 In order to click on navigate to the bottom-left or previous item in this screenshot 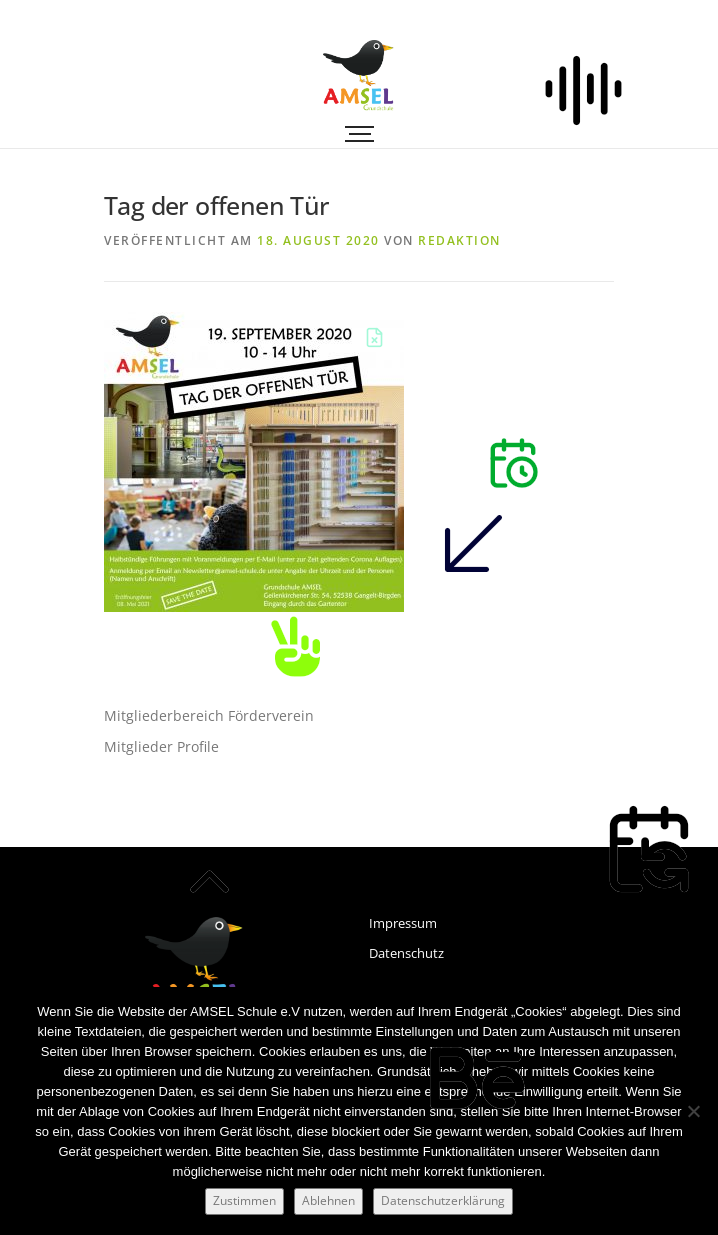, I will do `click(473, 543)`.